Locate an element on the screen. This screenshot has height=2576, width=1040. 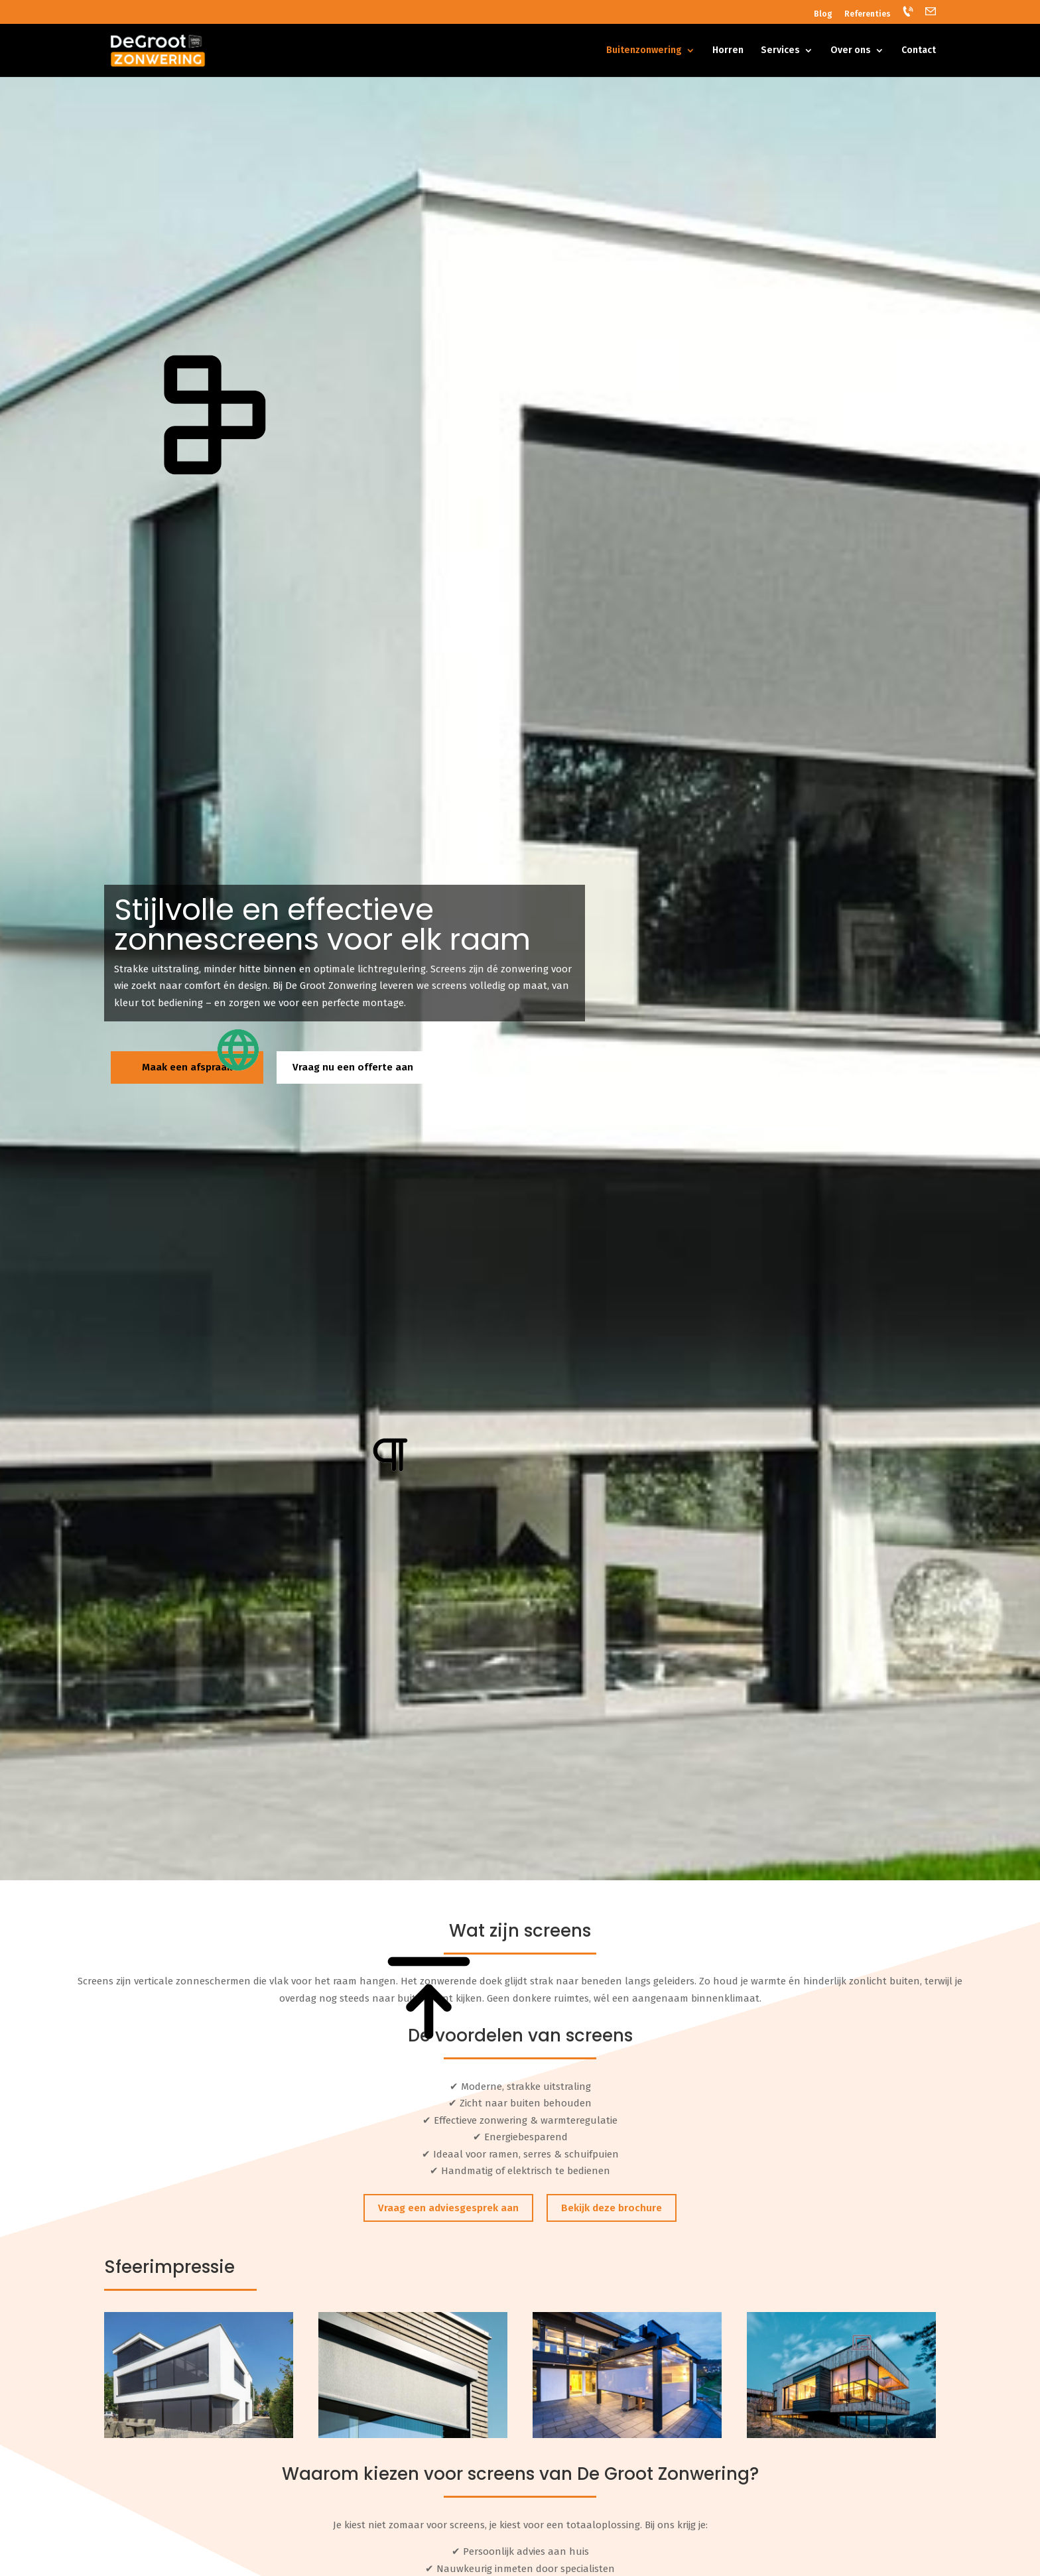
insert paragraph break in text editor is located at coordinates (391, 1454).